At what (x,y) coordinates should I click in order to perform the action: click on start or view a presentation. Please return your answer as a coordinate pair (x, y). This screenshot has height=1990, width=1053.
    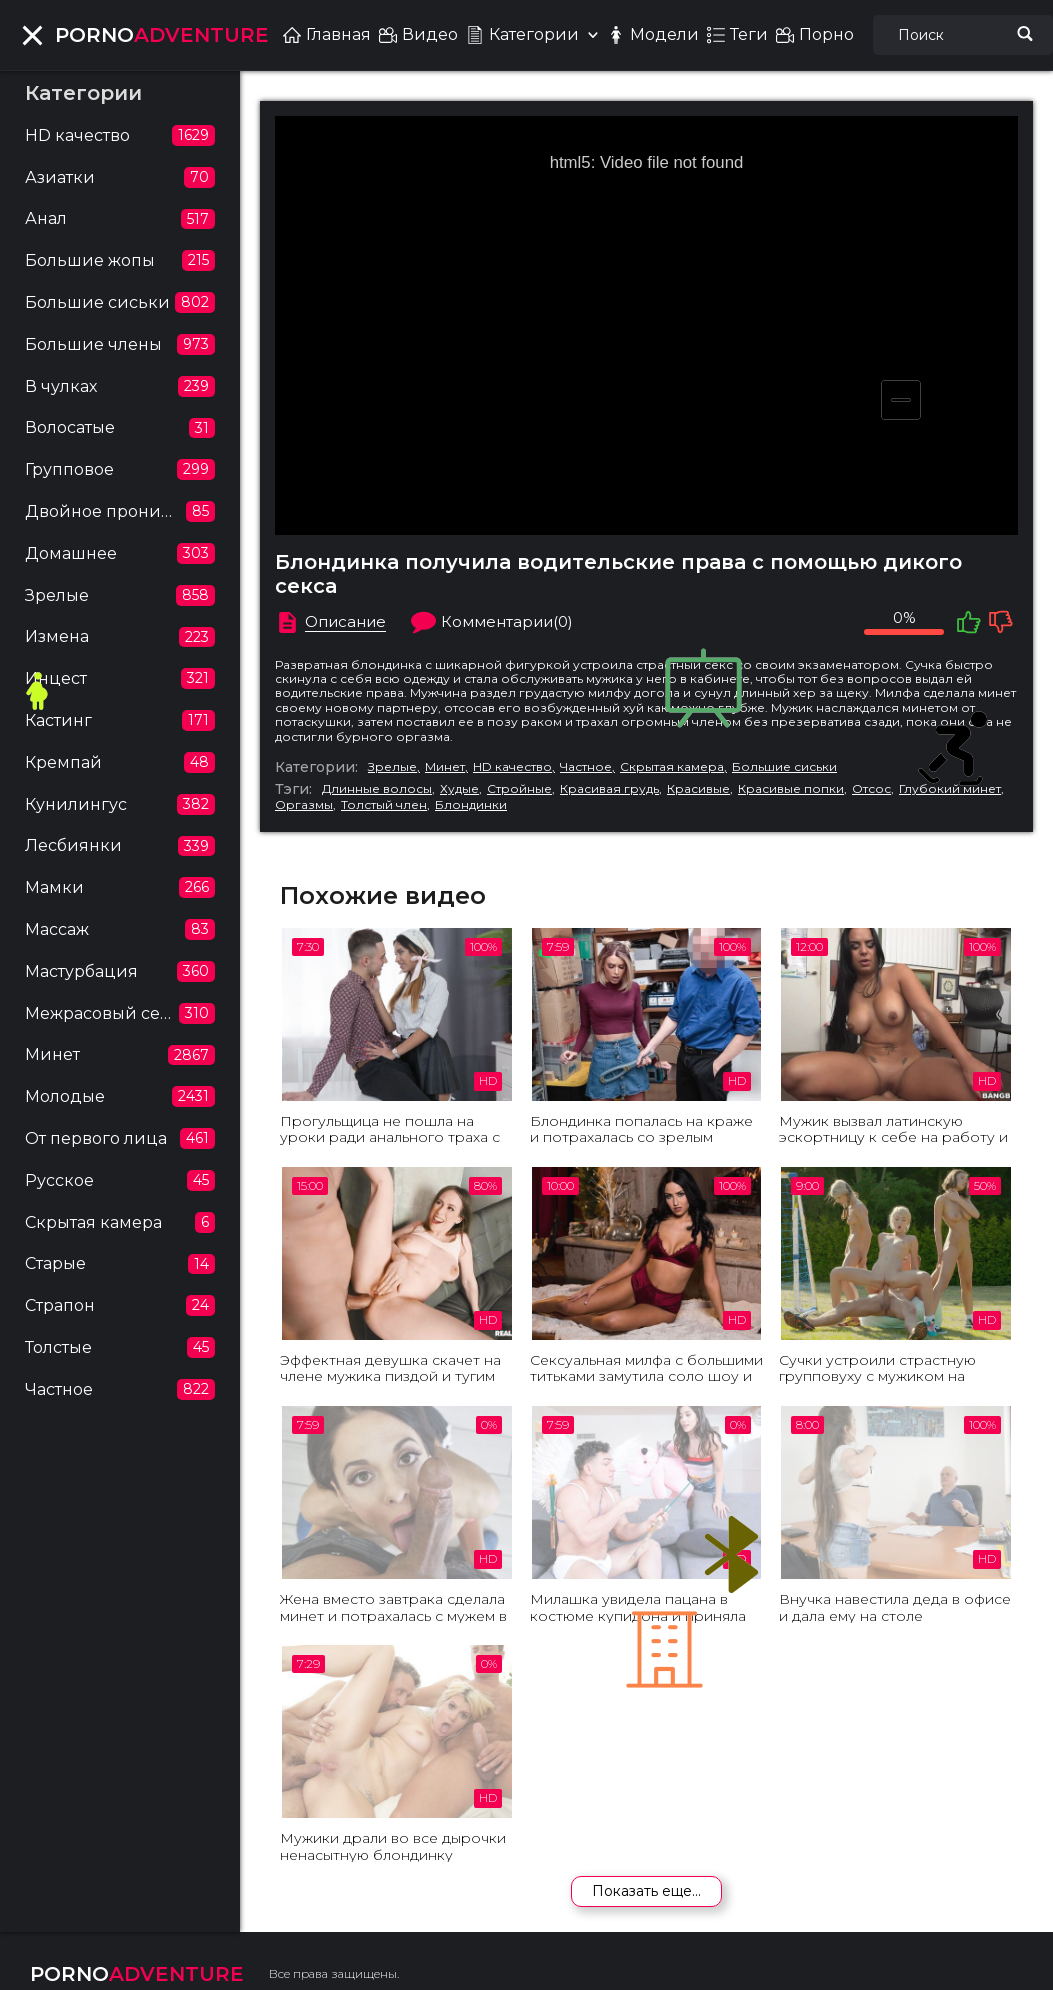
    Looking at the image, I should click on (703, 689).